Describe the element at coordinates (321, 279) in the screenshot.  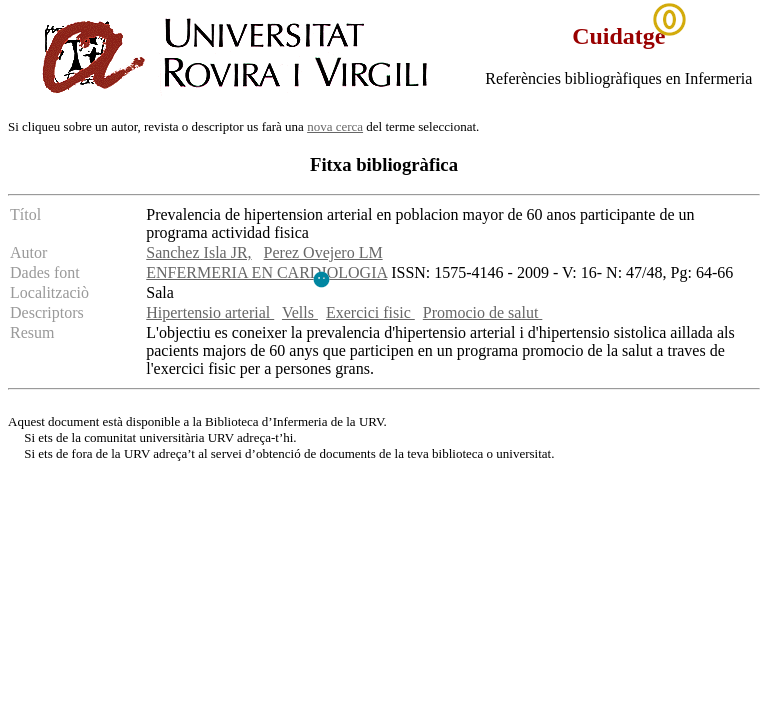
I see `indicates neutral feedback or rating` at that location.